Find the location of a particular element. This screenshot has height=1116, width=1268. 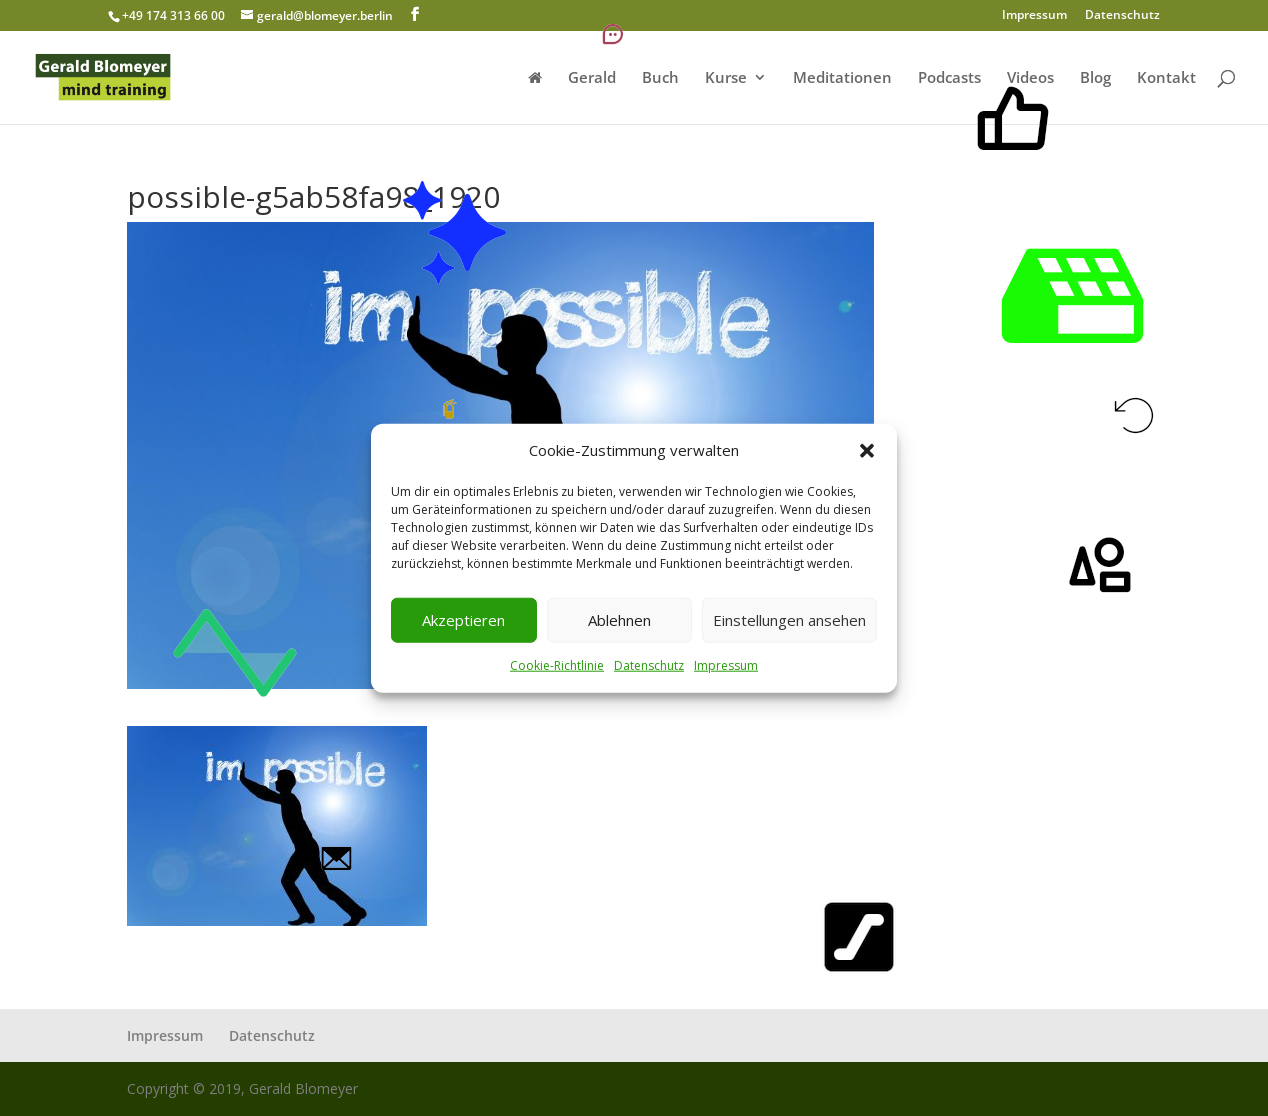

select triangle waveform for audio synthesis is located at coordinates (235, 653).